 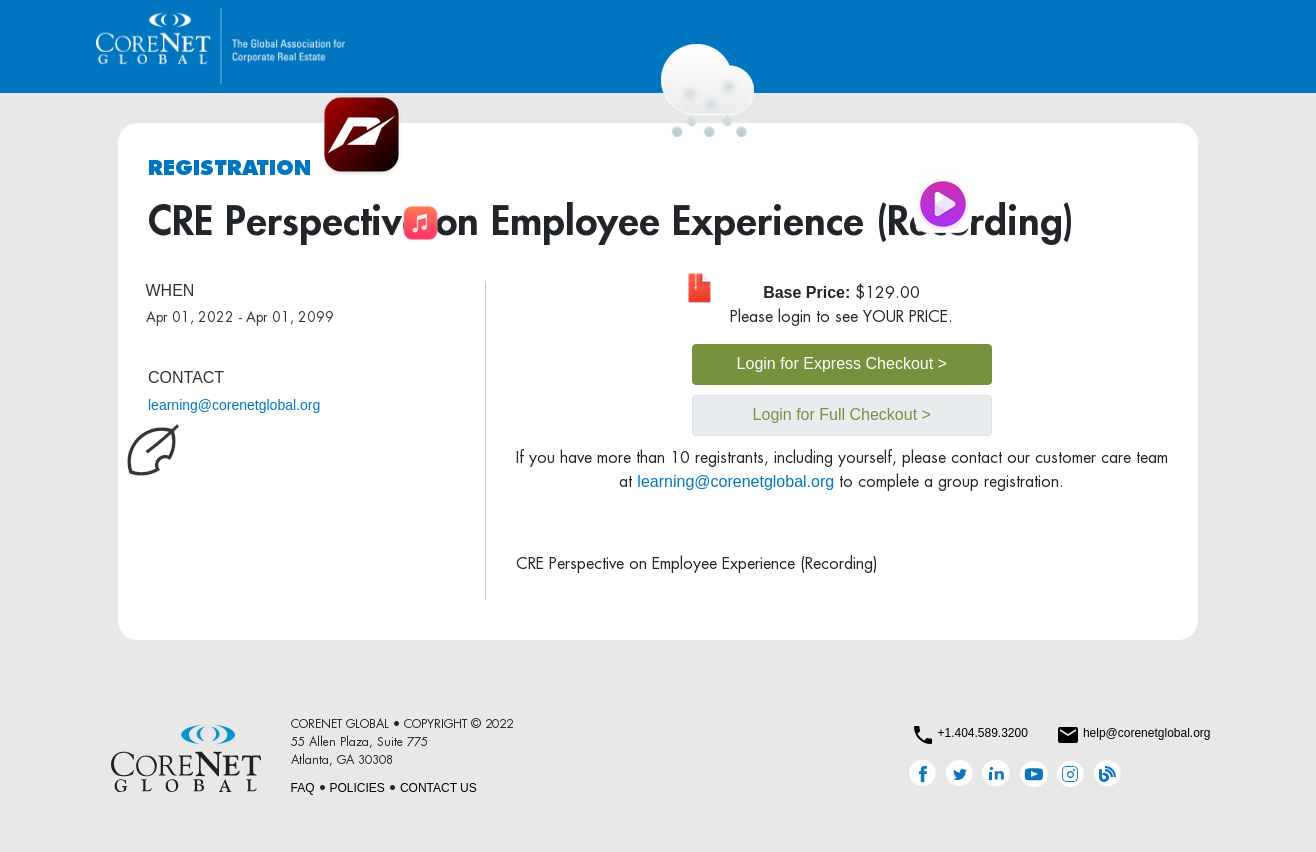 What do you see at coordinates (943, 204) in the screenshot?
I see `open mplayer media player app` at bounding box center [943, 204].